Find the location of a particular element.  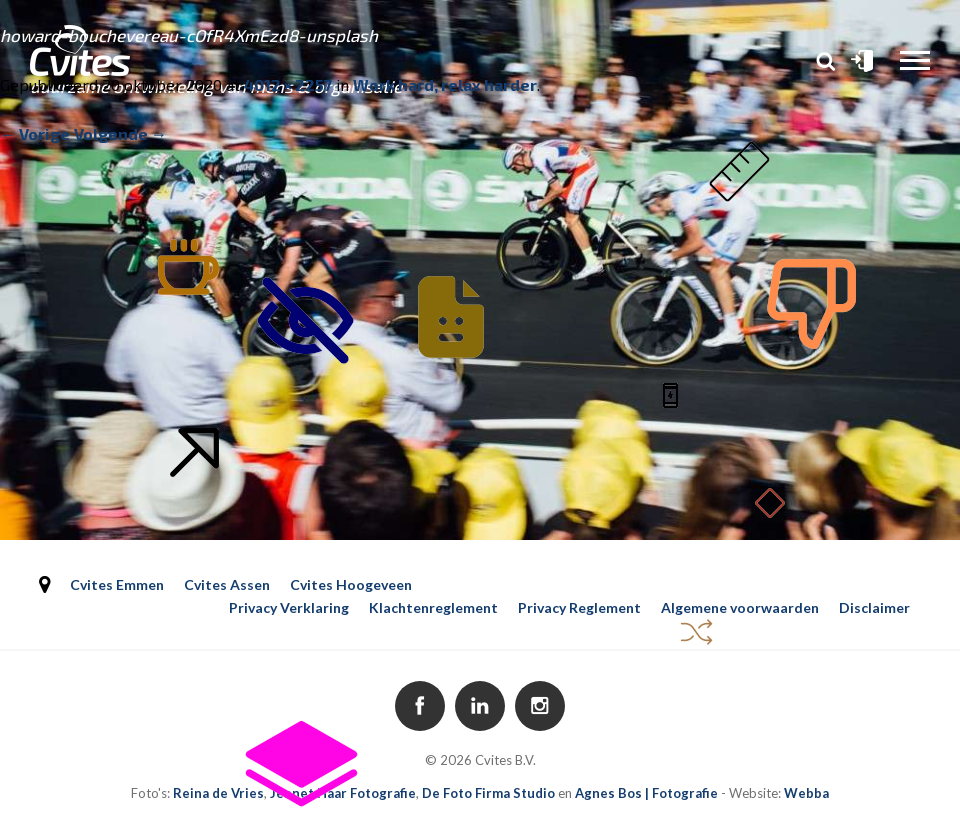

find nearby electric vehicle charging stations is located at coordinates (670, 395).